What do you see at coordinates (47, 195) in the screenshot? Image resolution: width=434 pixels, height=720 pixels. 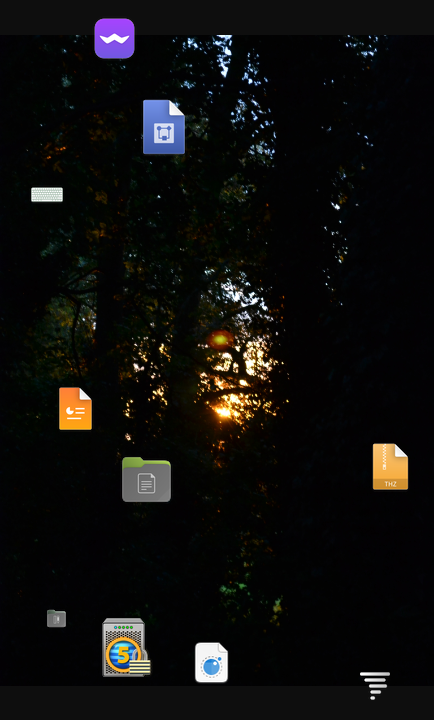 I see `keyboard connected and ready` at bounding box center [47, 195].